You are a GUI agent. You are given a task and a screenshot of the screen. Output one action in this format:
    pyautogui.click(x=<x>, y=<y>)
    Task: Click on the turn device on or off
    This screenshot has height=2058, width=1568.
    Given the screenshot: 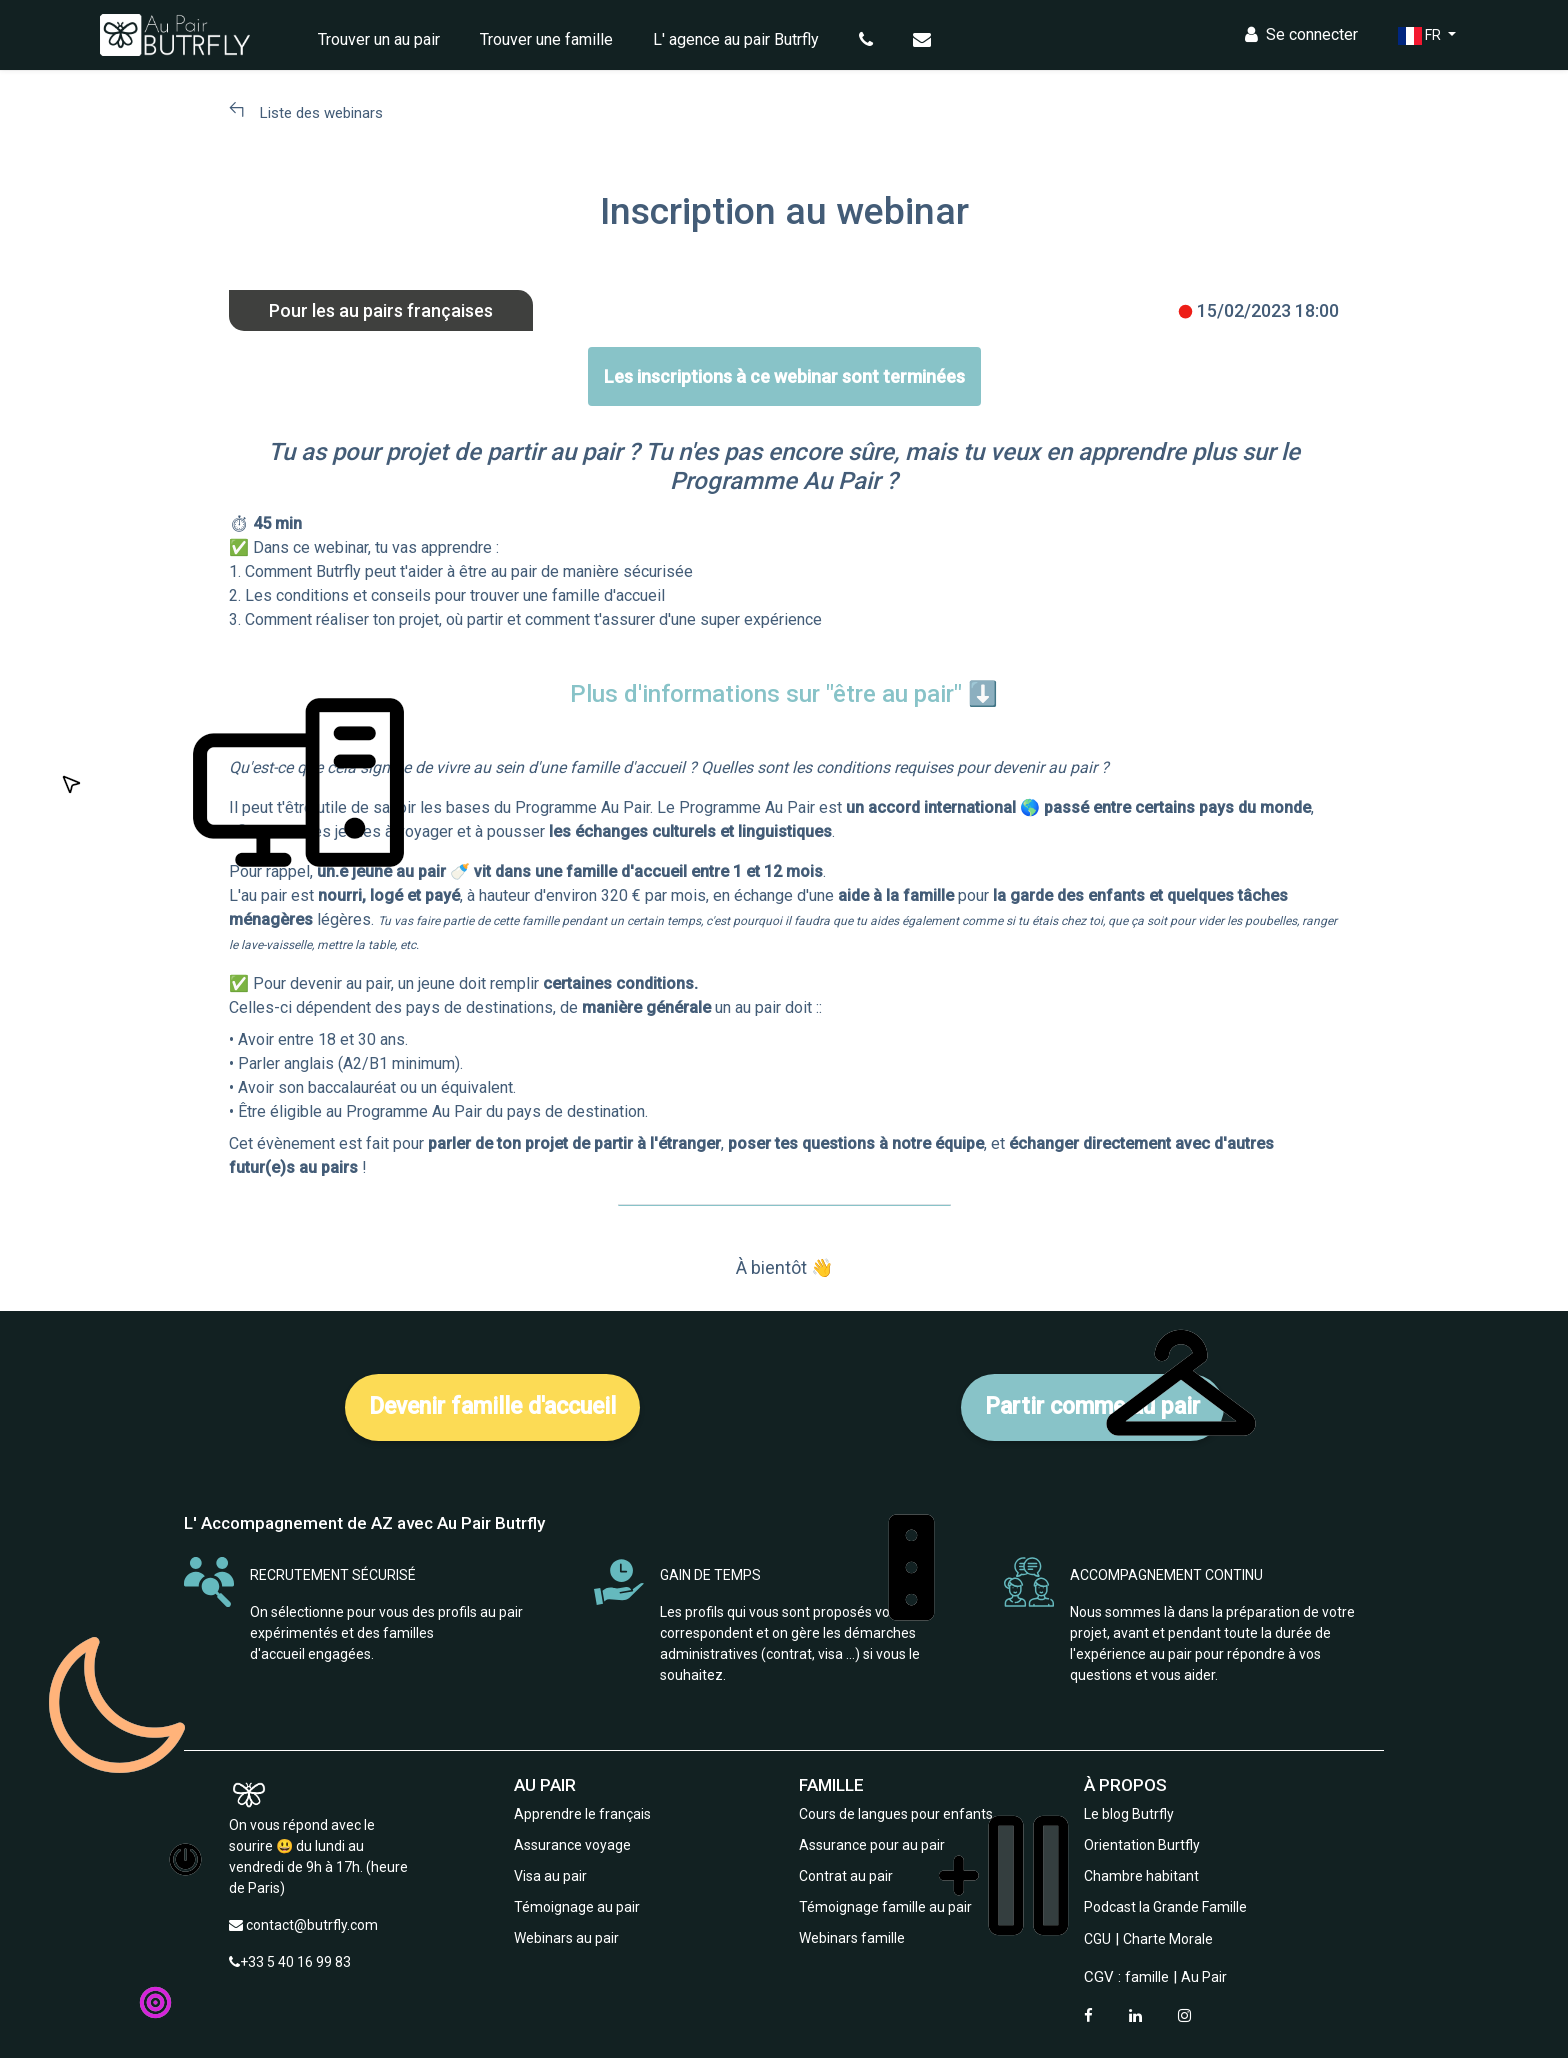 What is the action you would take?
    pyautogui.click(x=185, y=1859)
    